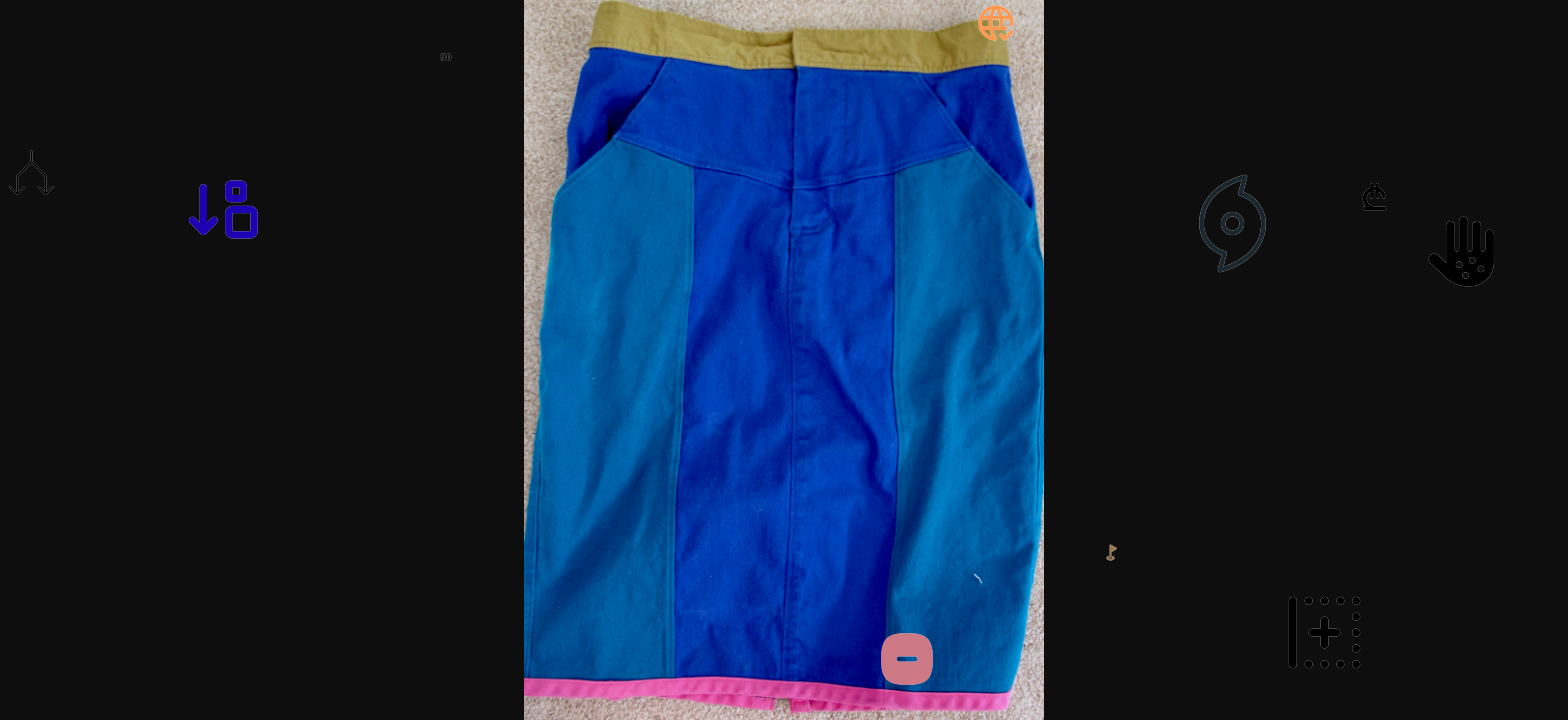 The height and width of the screenshot is (720, 1568). I want to click on split content into multiple paths, so click(31, 174).